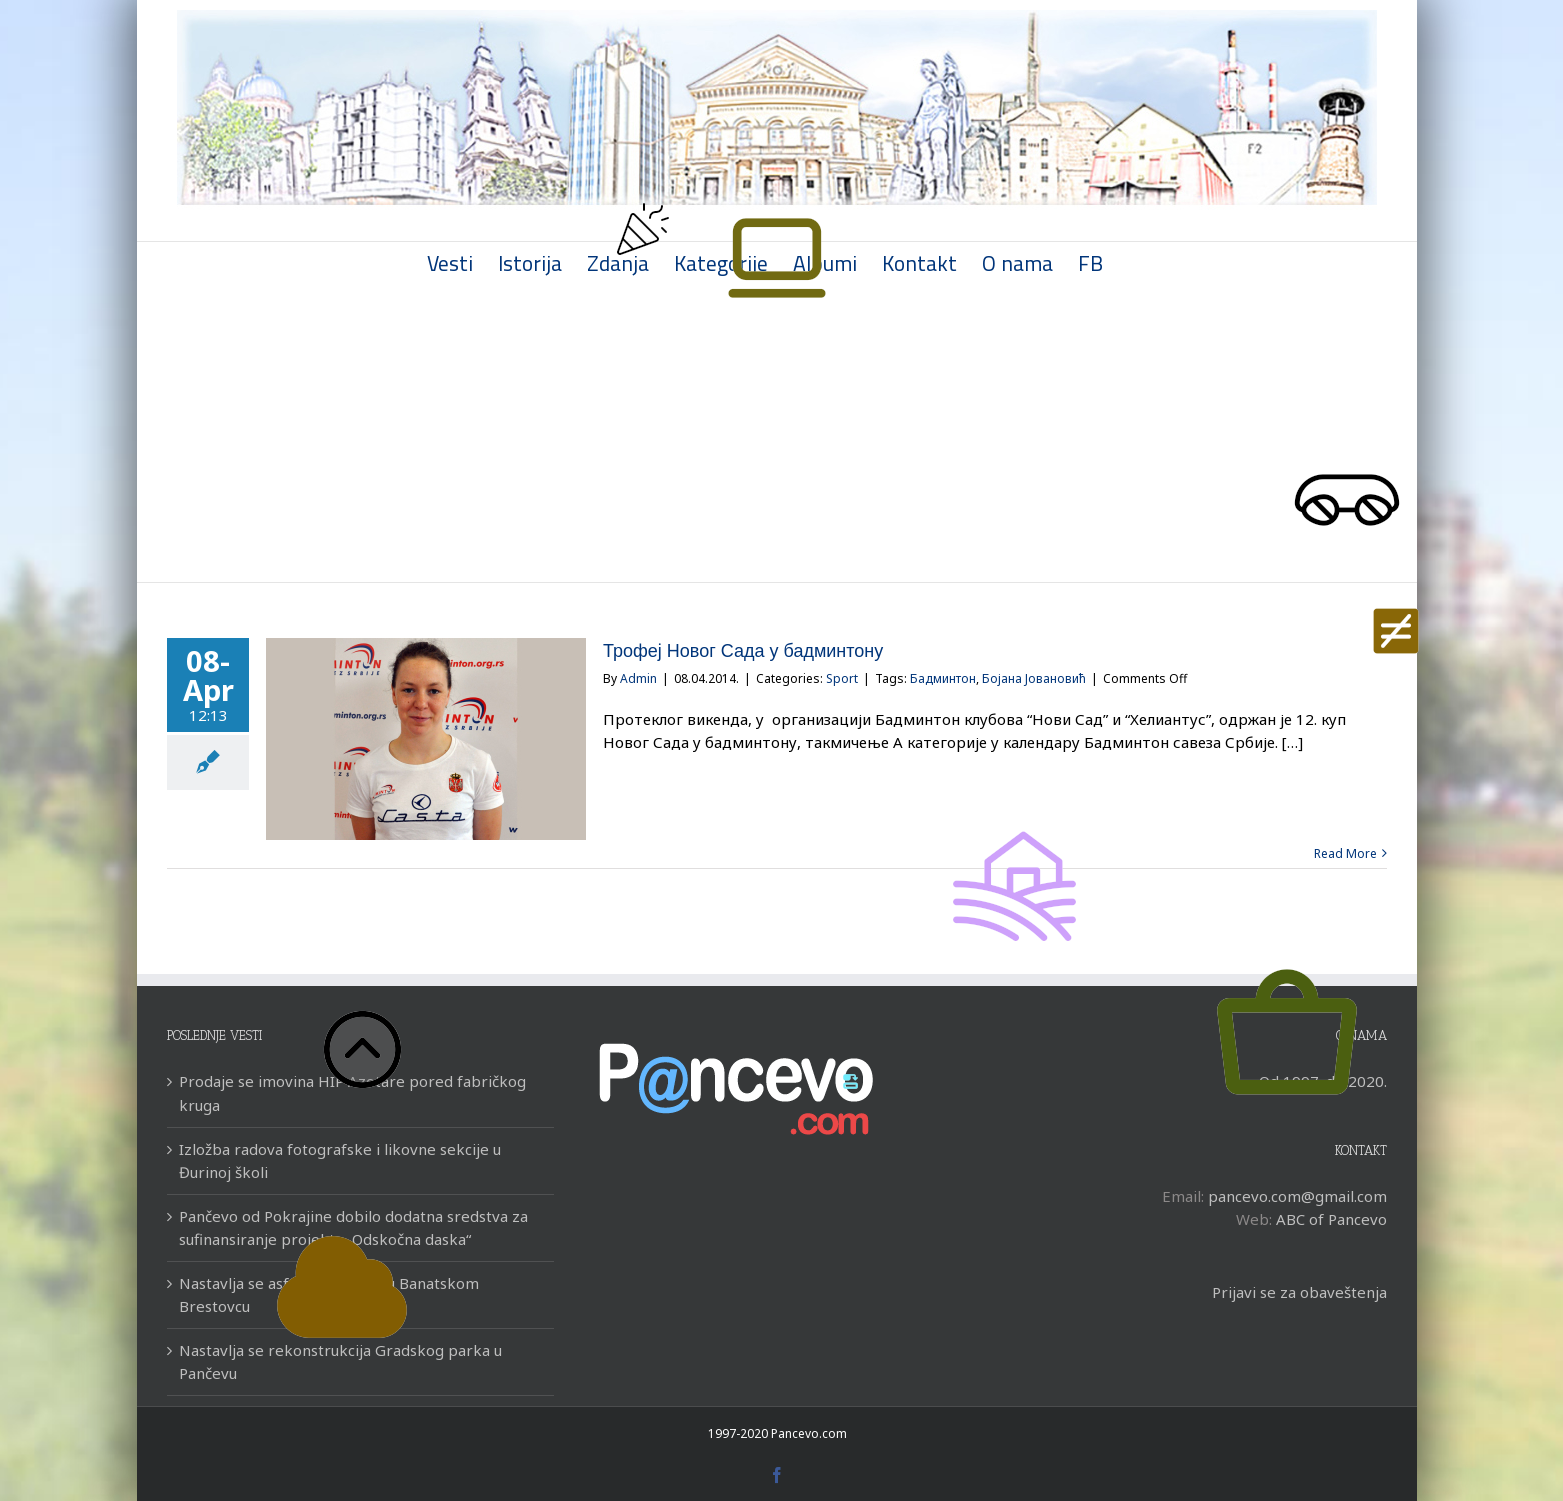 The width and height of the screenshot is (1563, 1501). I want to click on scroll up or return to top of page, so click(362, 1049).